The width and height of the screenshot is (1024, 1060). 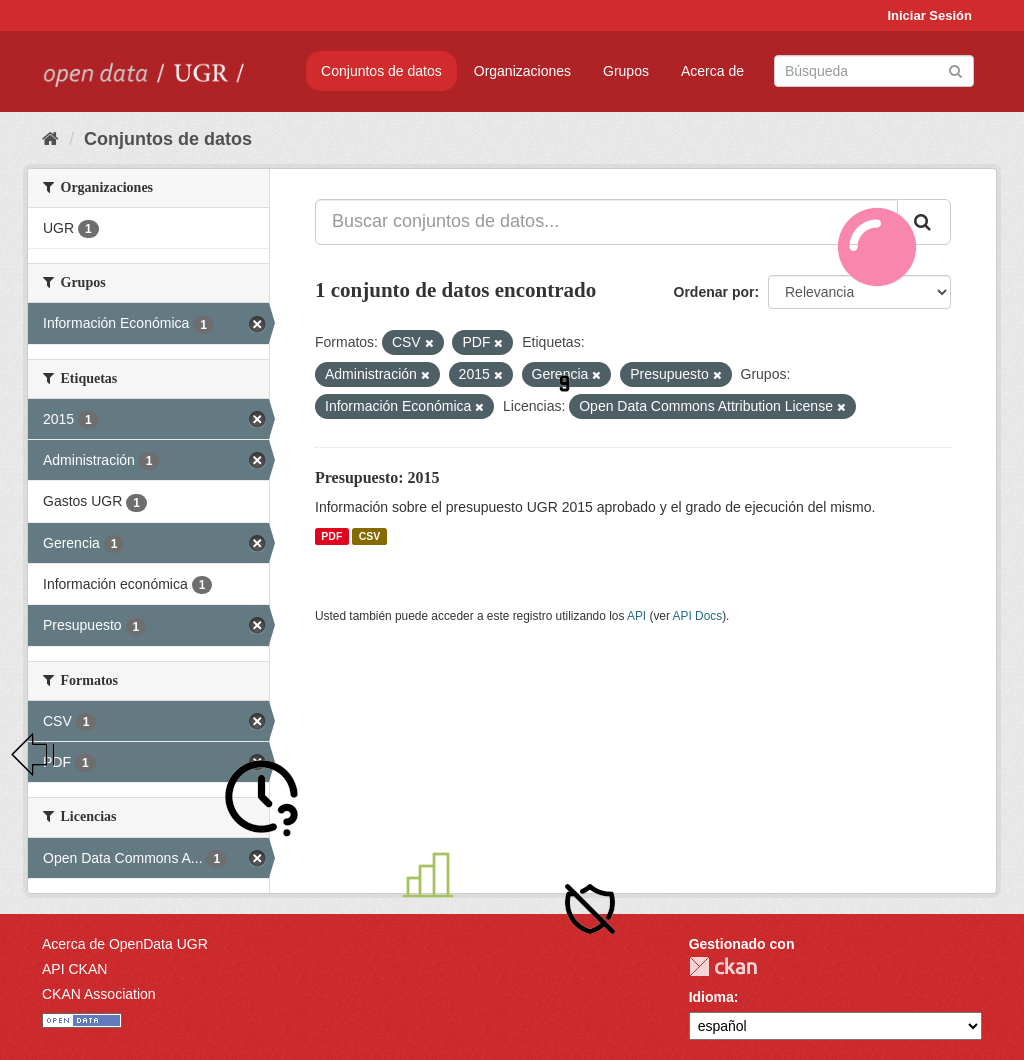 I want to click on go back to previous screen, so click(x=34, y=754).